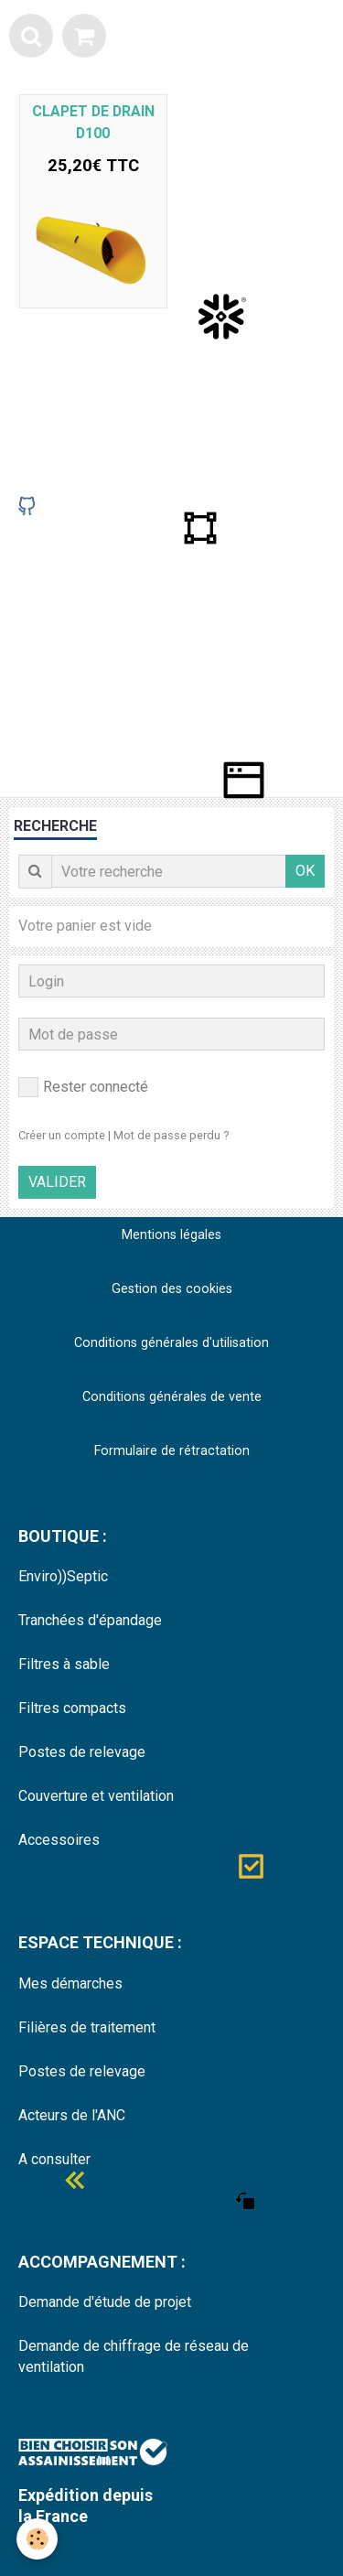 The width and height of the screenshot is (343, 2576). I want to click on go back to the beginning, so click(75, 2180).